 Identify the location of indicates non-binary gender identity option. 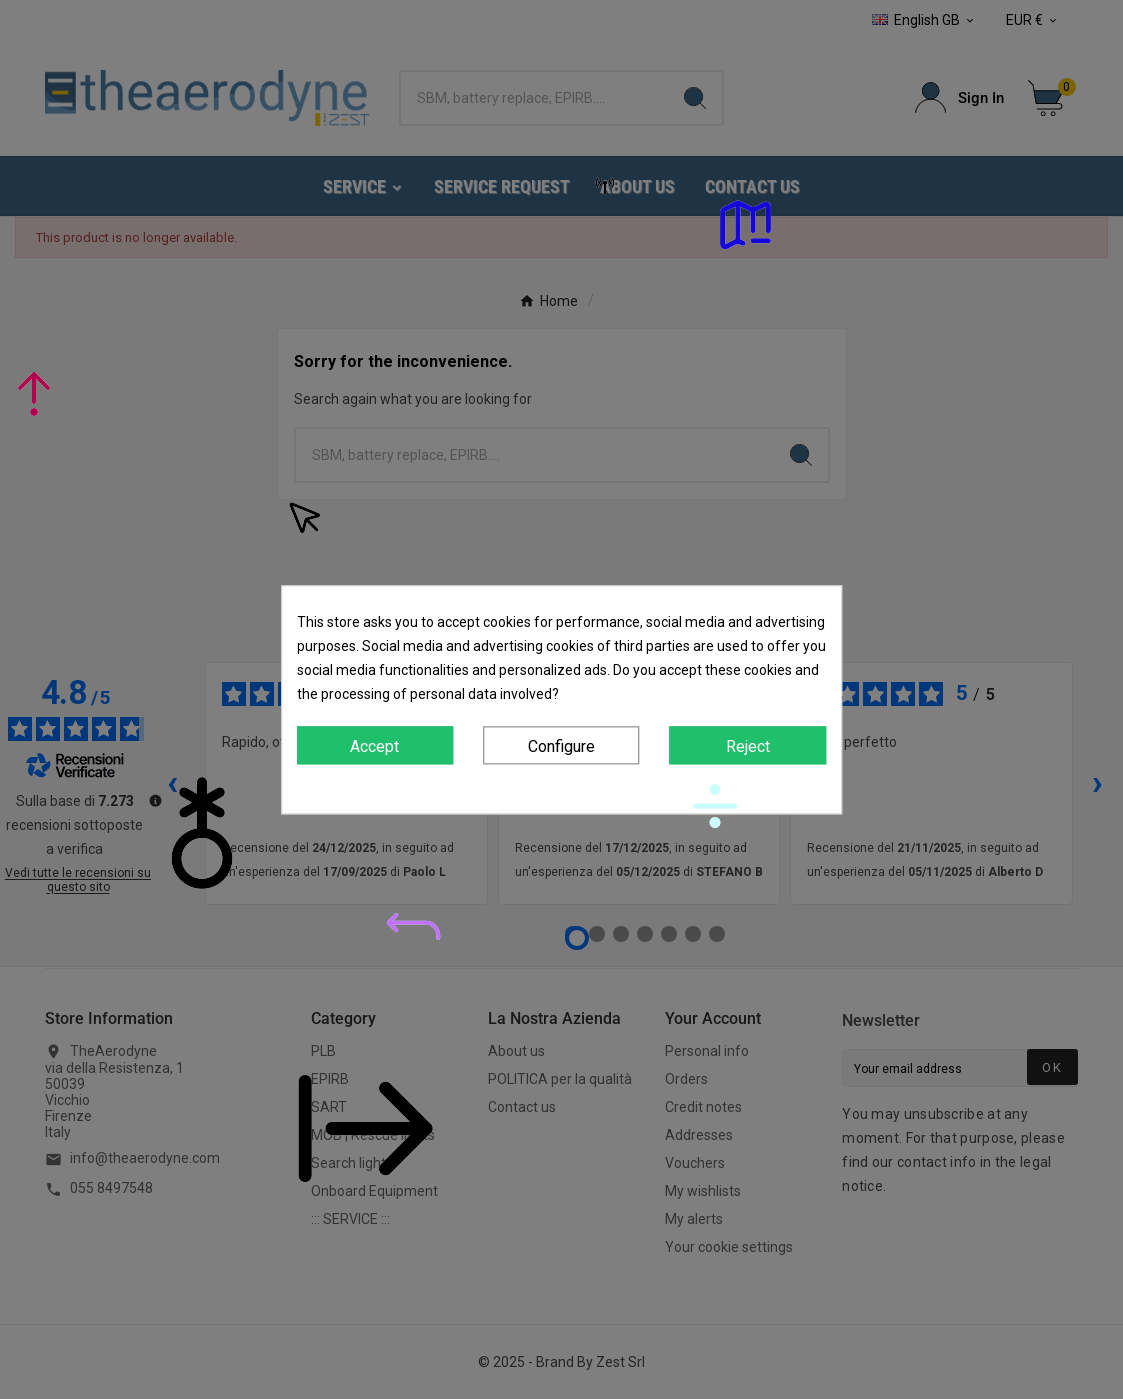
(202, 833).